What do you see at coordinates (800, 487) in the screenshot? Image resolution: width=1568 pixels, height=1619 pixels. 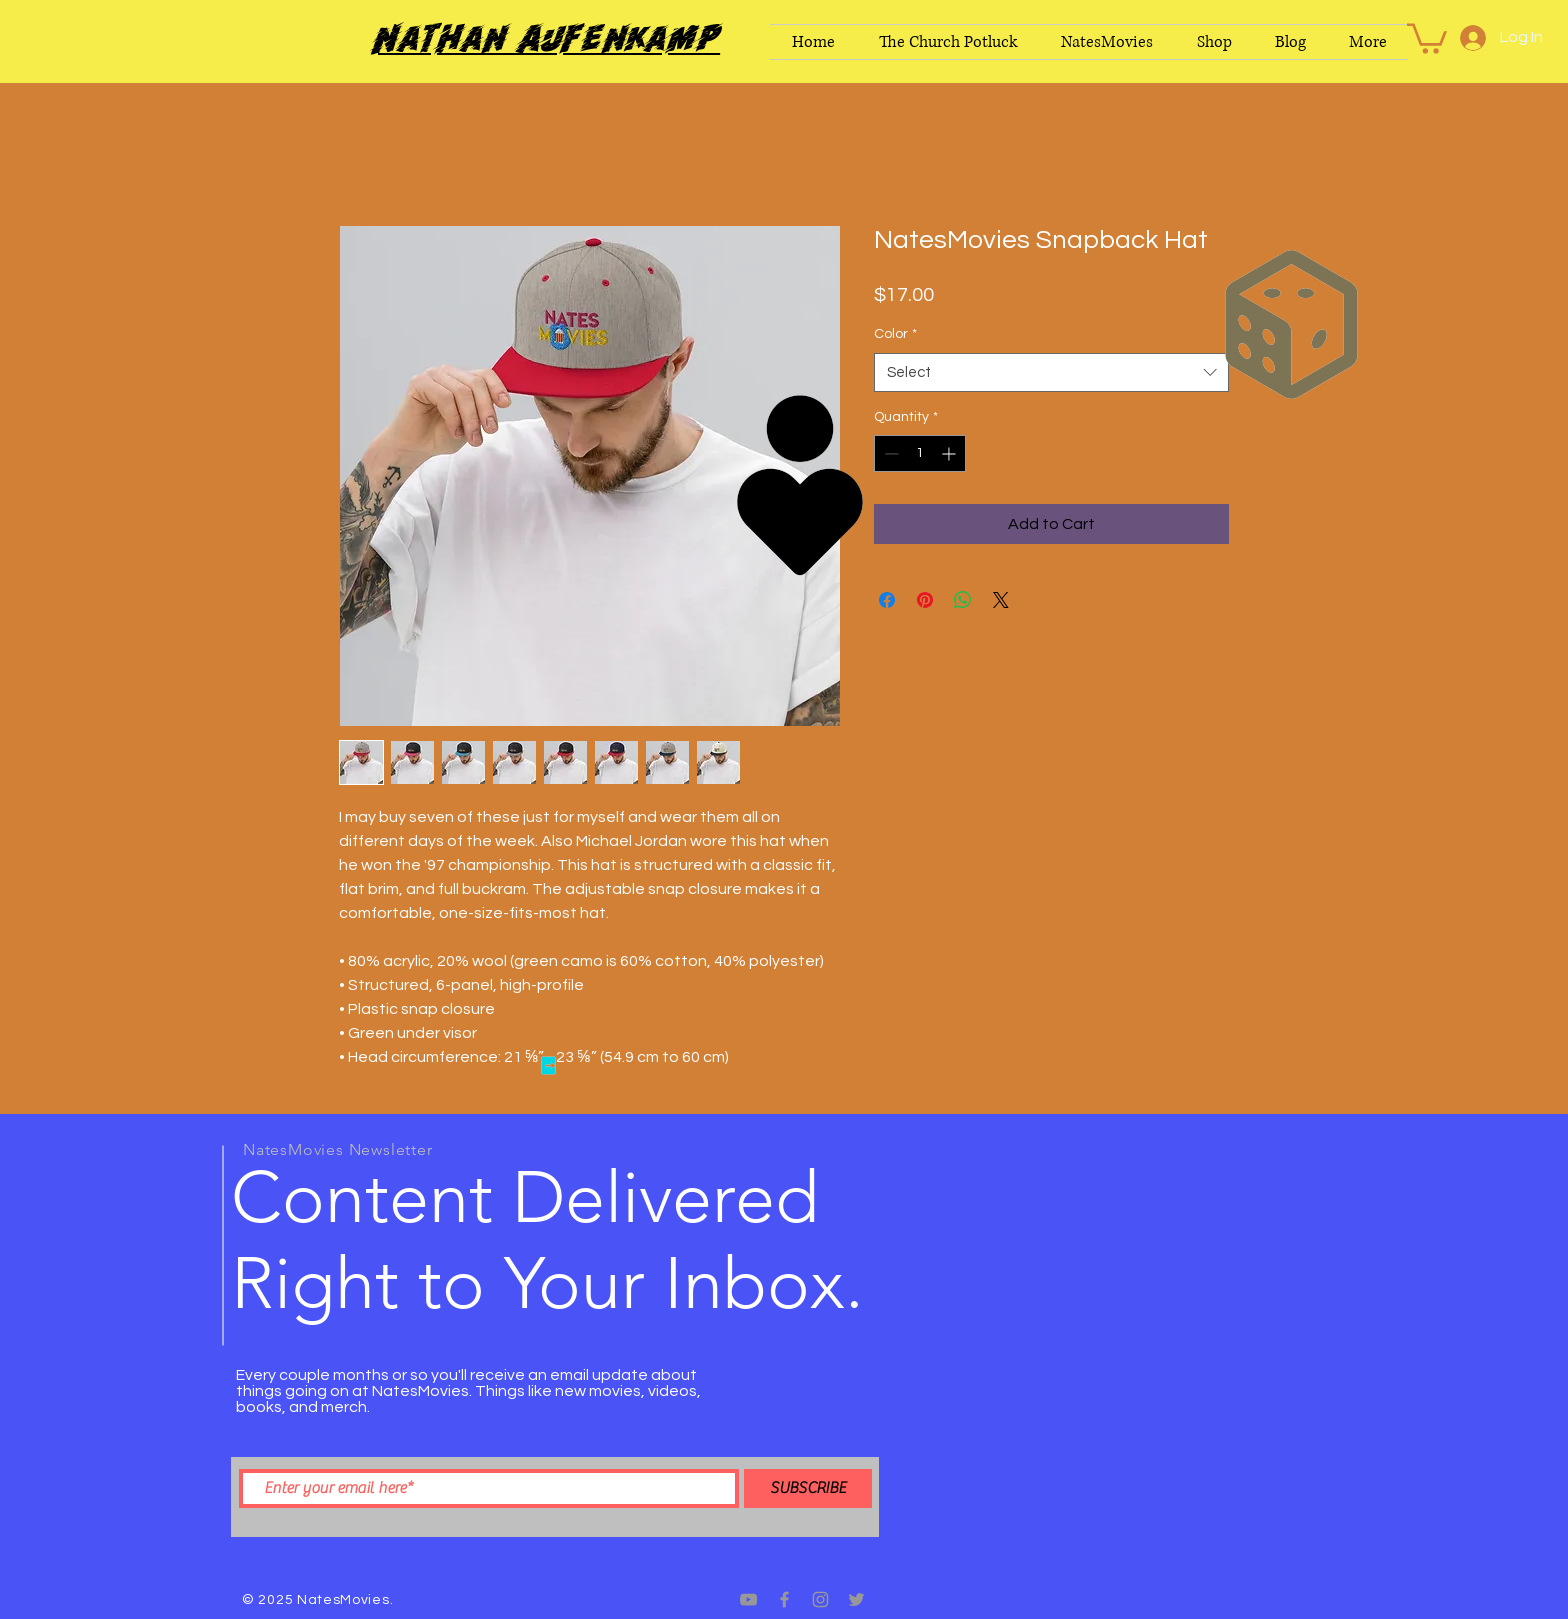 I see `empathize with or show compassion for a user` at bounding box center [800, 487].